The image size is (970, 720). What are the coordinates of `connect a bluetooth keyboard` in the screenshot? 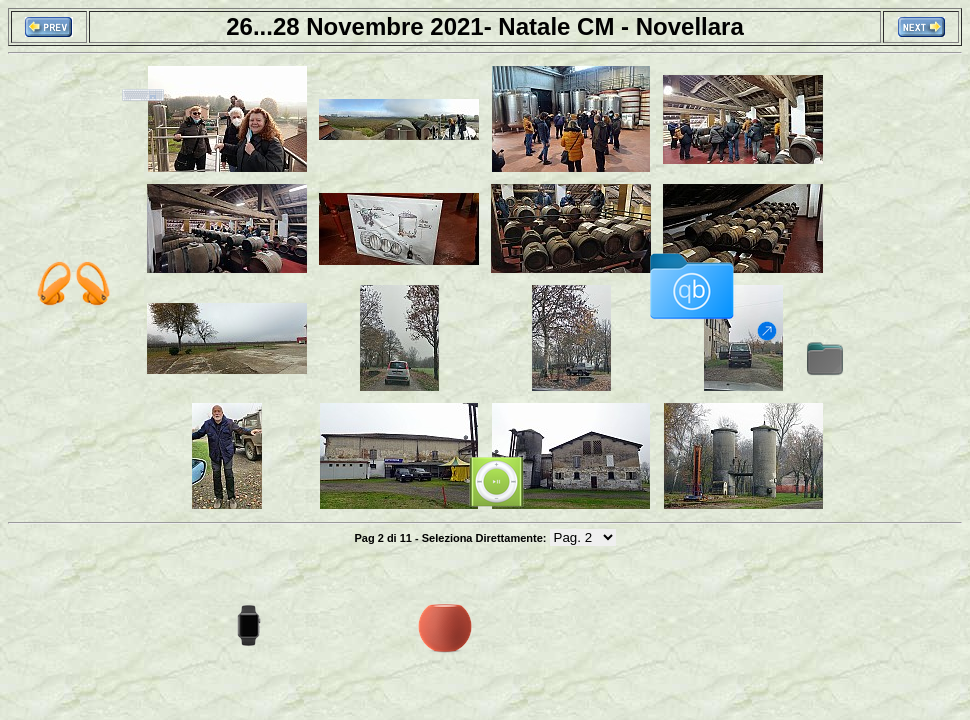 It's located at (143, 95).